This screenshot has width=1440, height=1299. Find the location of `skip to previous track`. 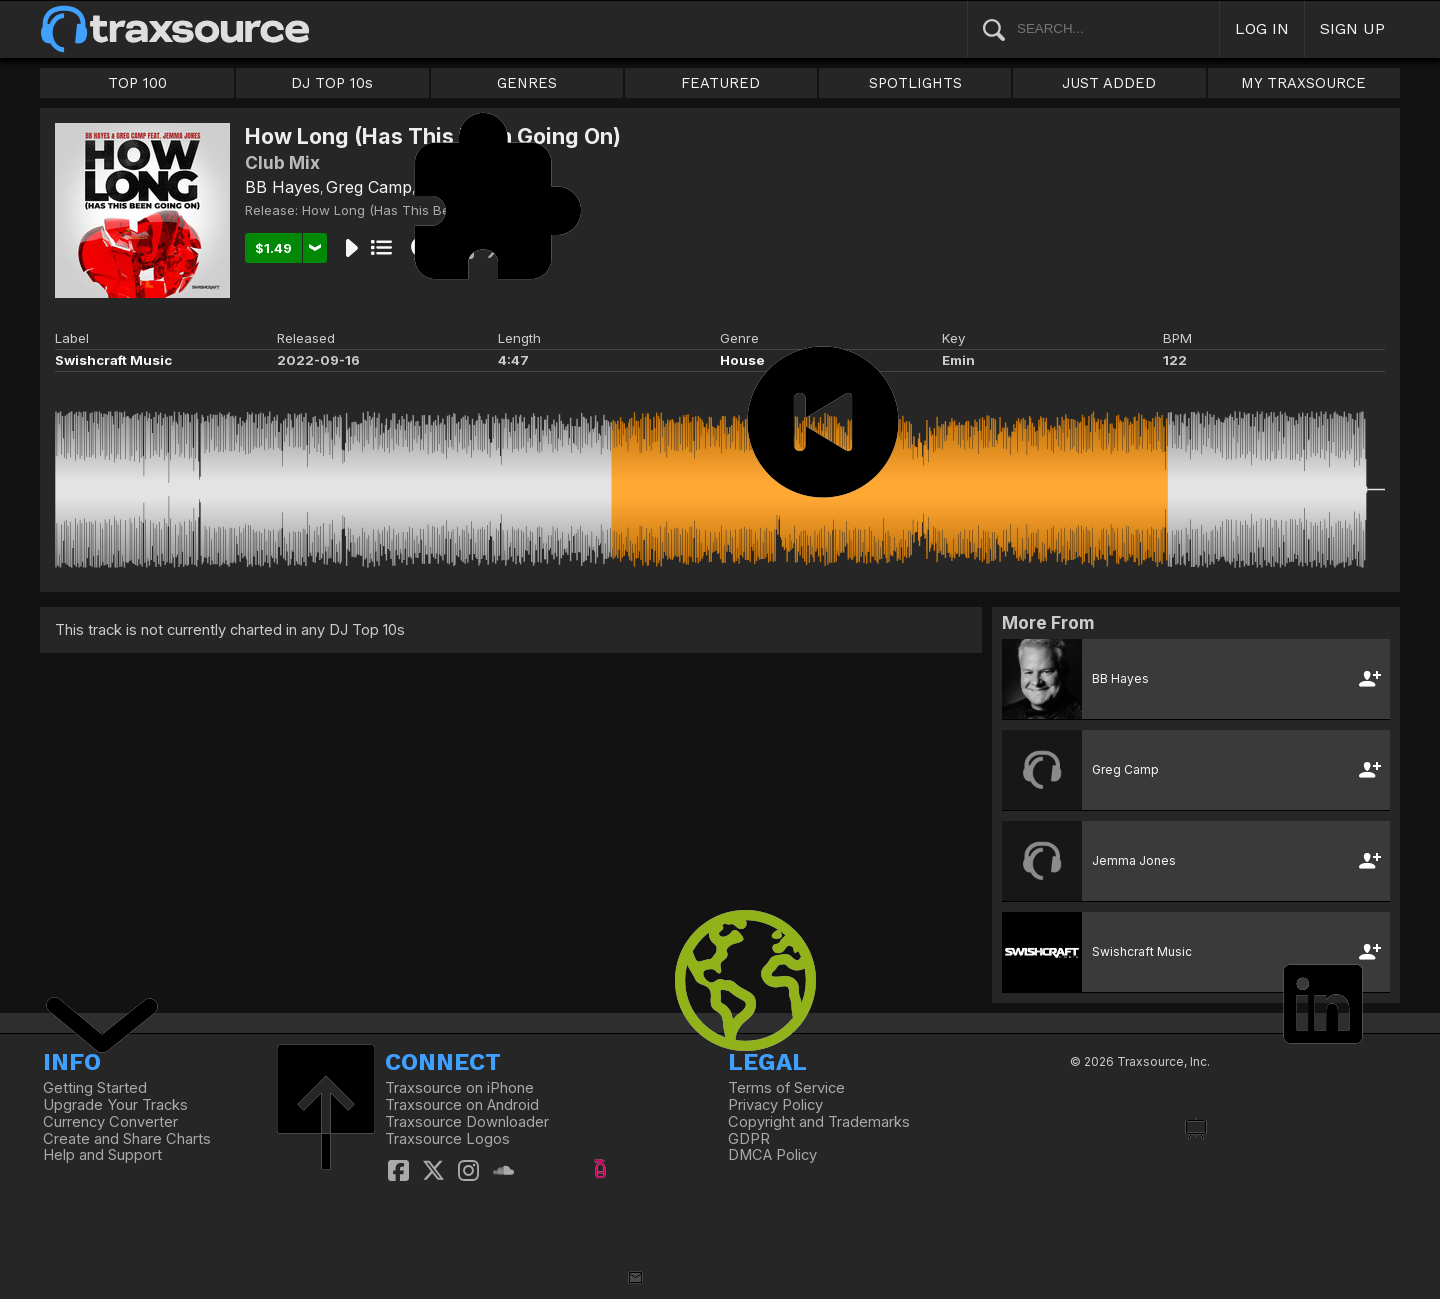

skip to previous track is located at coordinates (823, 422).